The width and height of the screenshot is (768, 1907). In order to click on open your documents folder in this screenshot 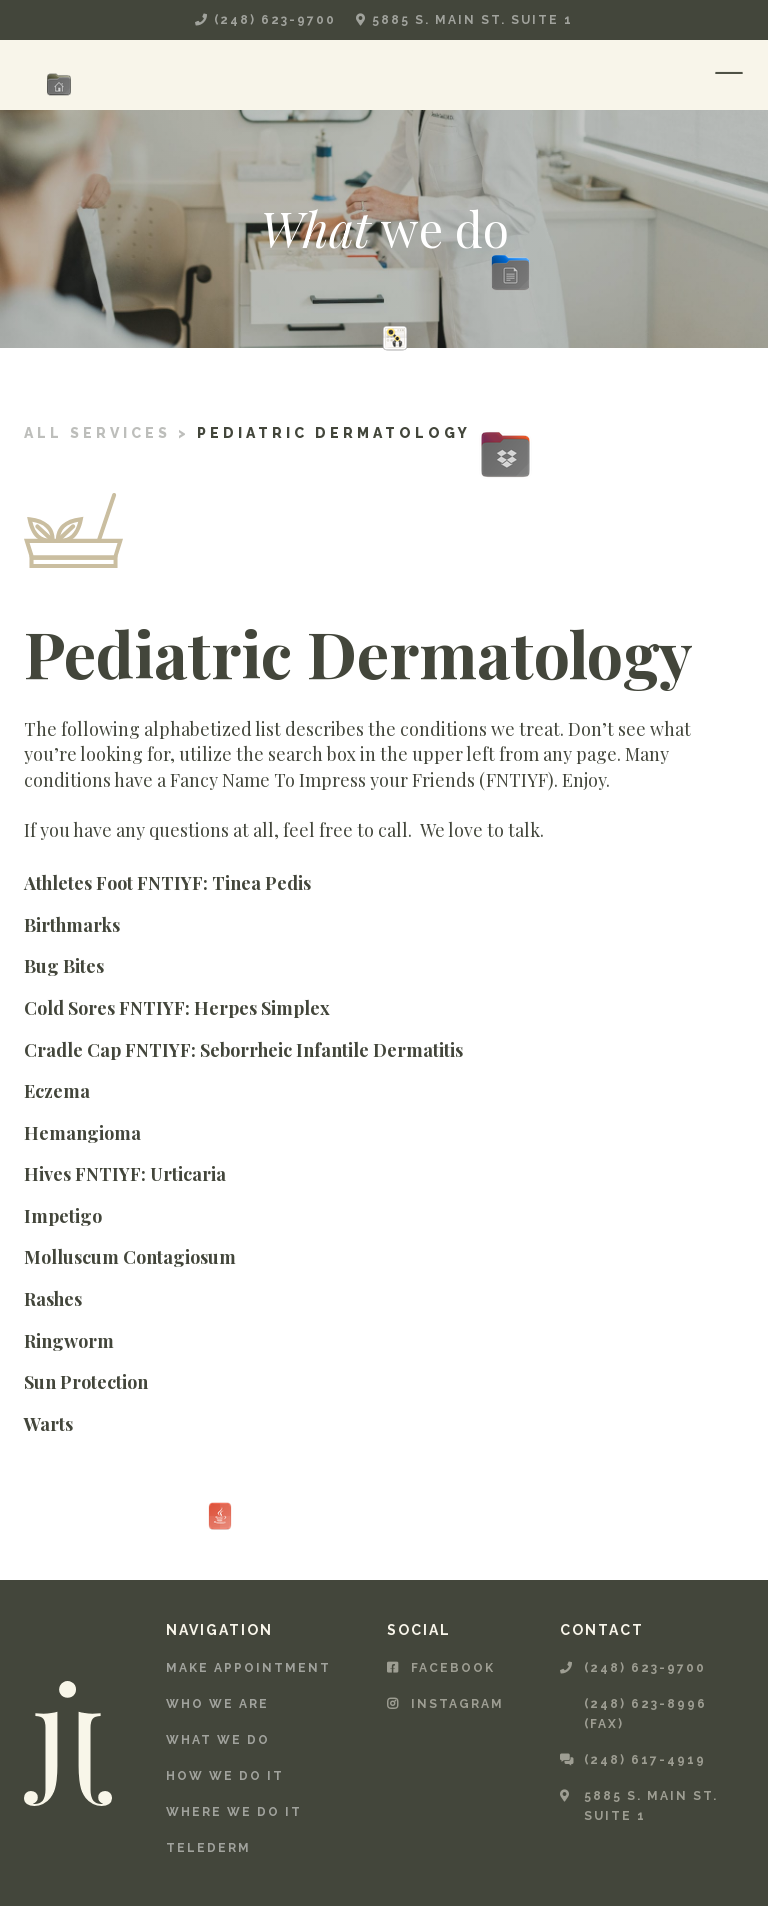, I will do `click(510, 272)`.